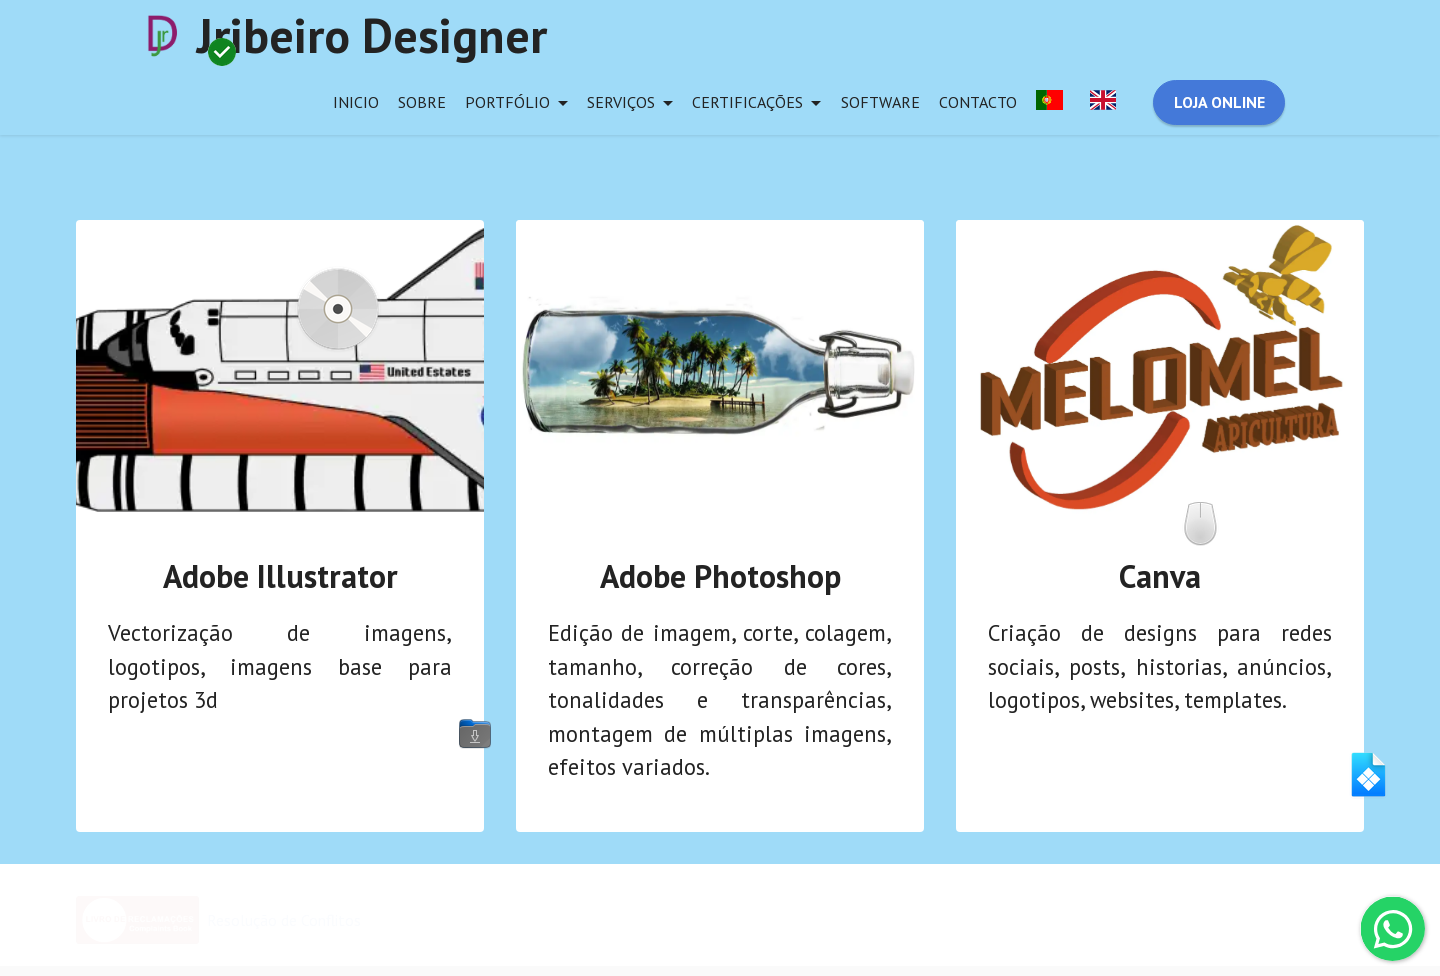 Image resolution: width=1440 pixels, height=976 pixels. What do you see at coordinates (1200, 524) in the screenshot?
I see `mouse input device settings` at bounding box center [1200, 524].